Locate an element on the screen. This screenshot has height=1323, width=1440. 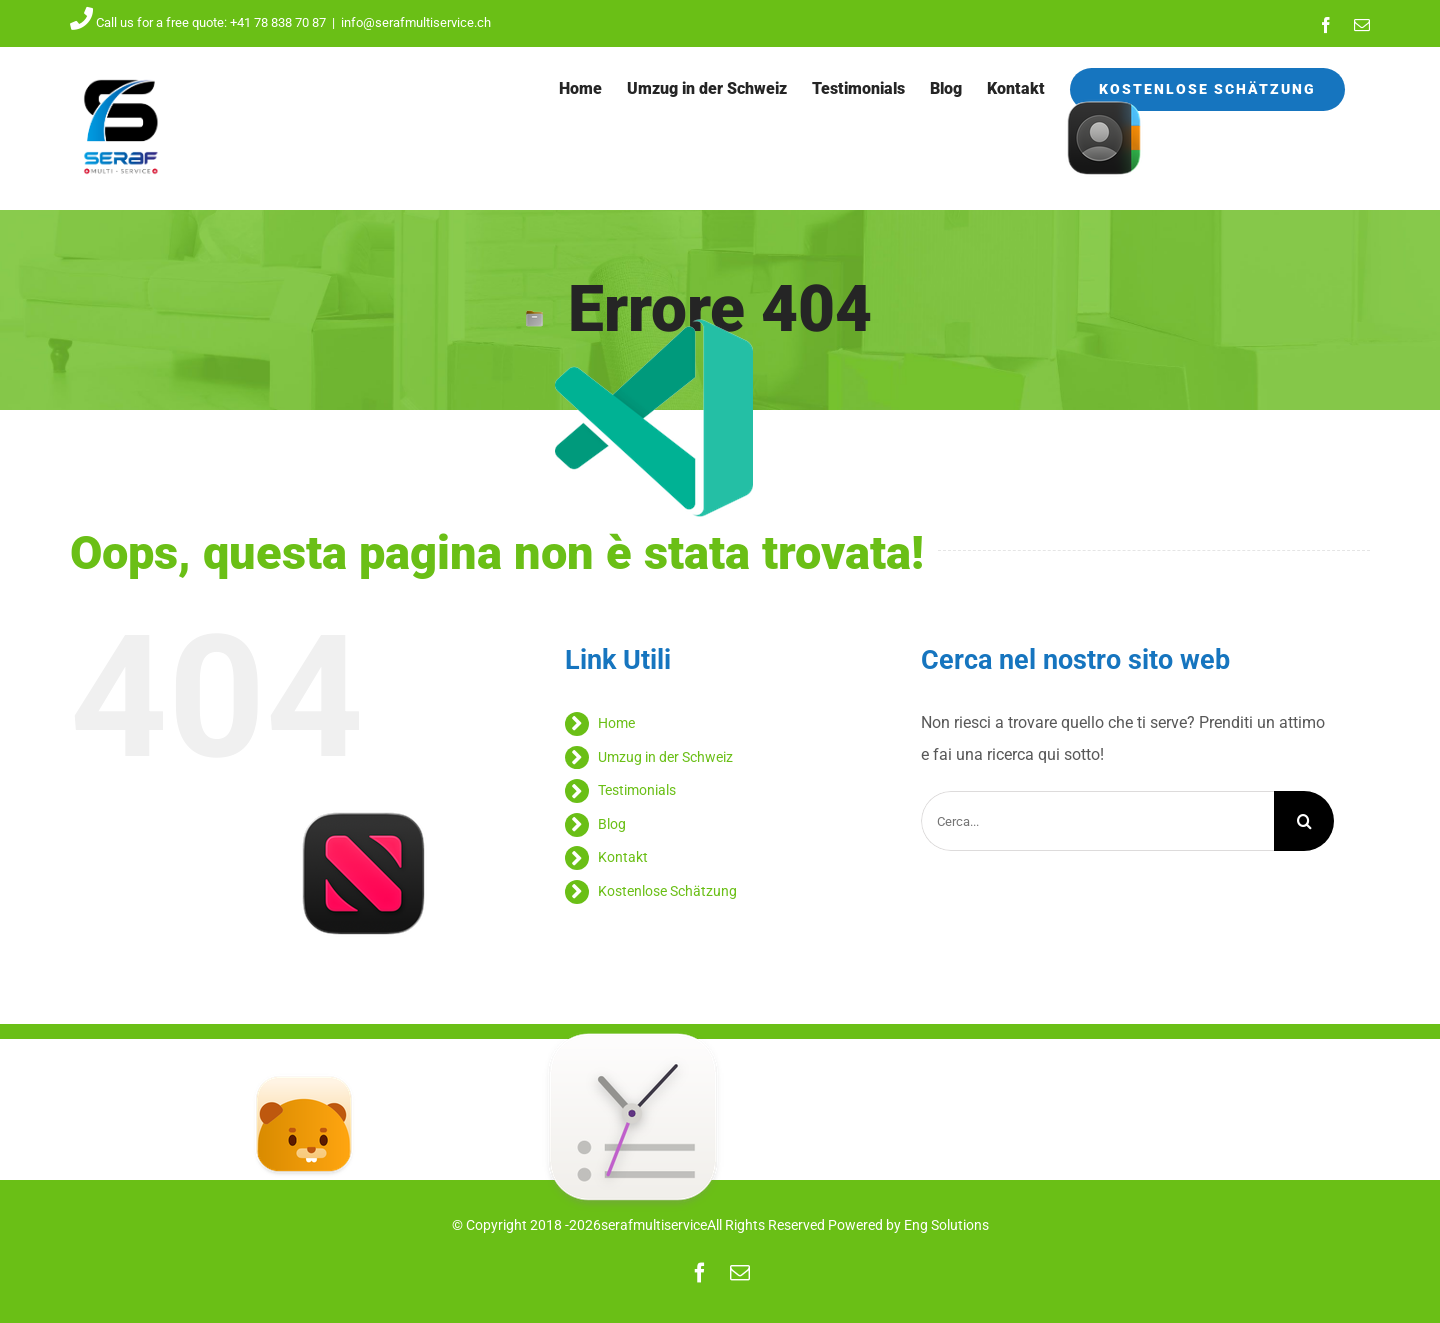
open the file manager application is located at coordinates (534, 318).